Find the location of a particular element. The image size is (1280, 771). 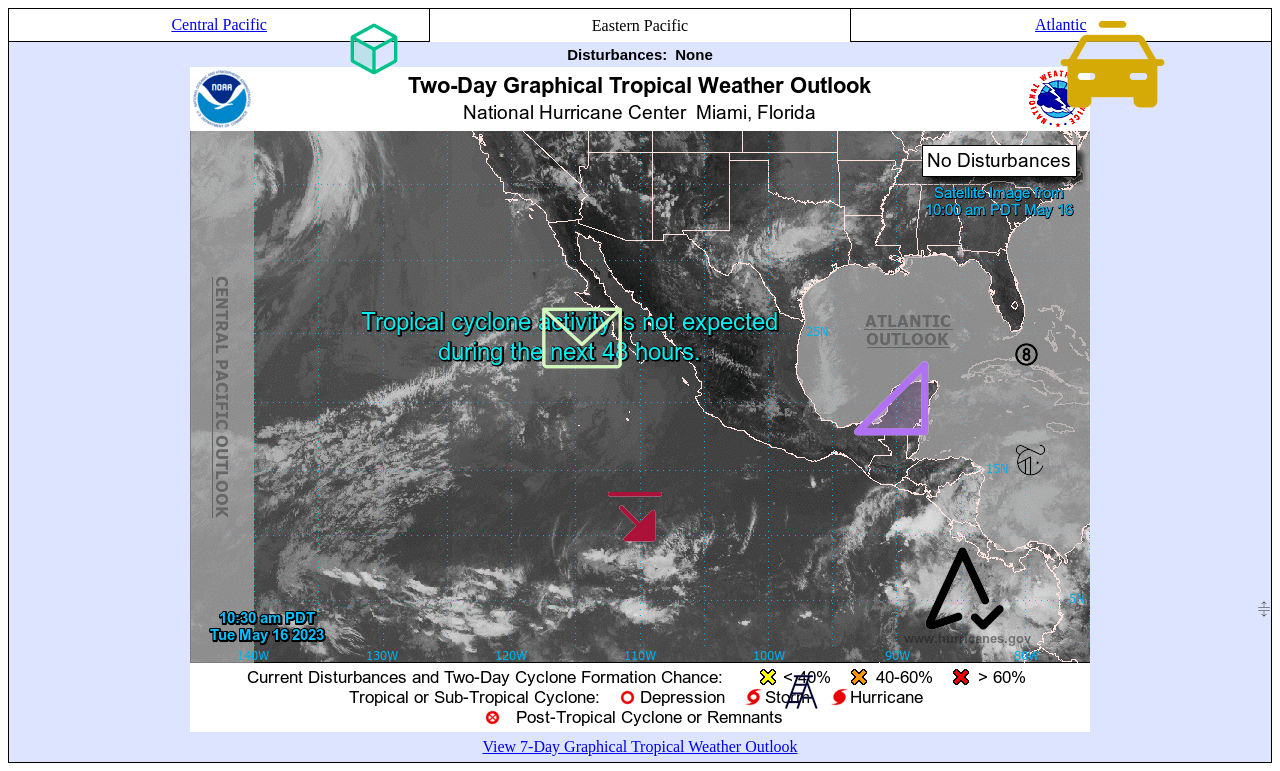

split view vertically is located at coordinates (1264, 609).